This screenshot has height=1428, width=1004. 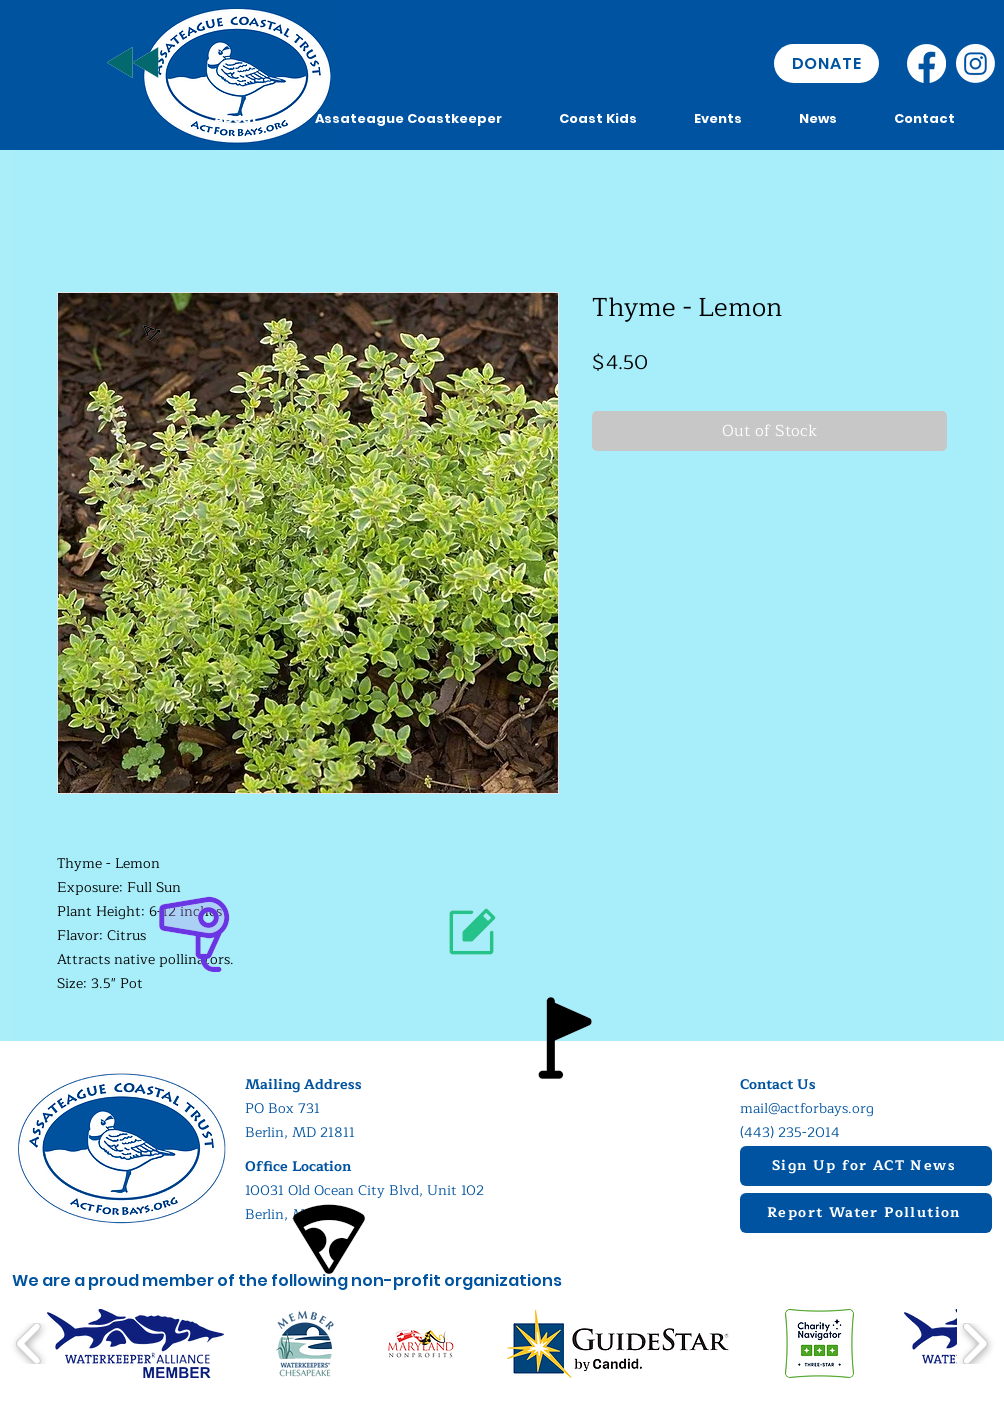 What do you see at coordinates (559, 1038) in the screenshot?
I see `flag or mark an important item` at bounding box center [559, 1038].